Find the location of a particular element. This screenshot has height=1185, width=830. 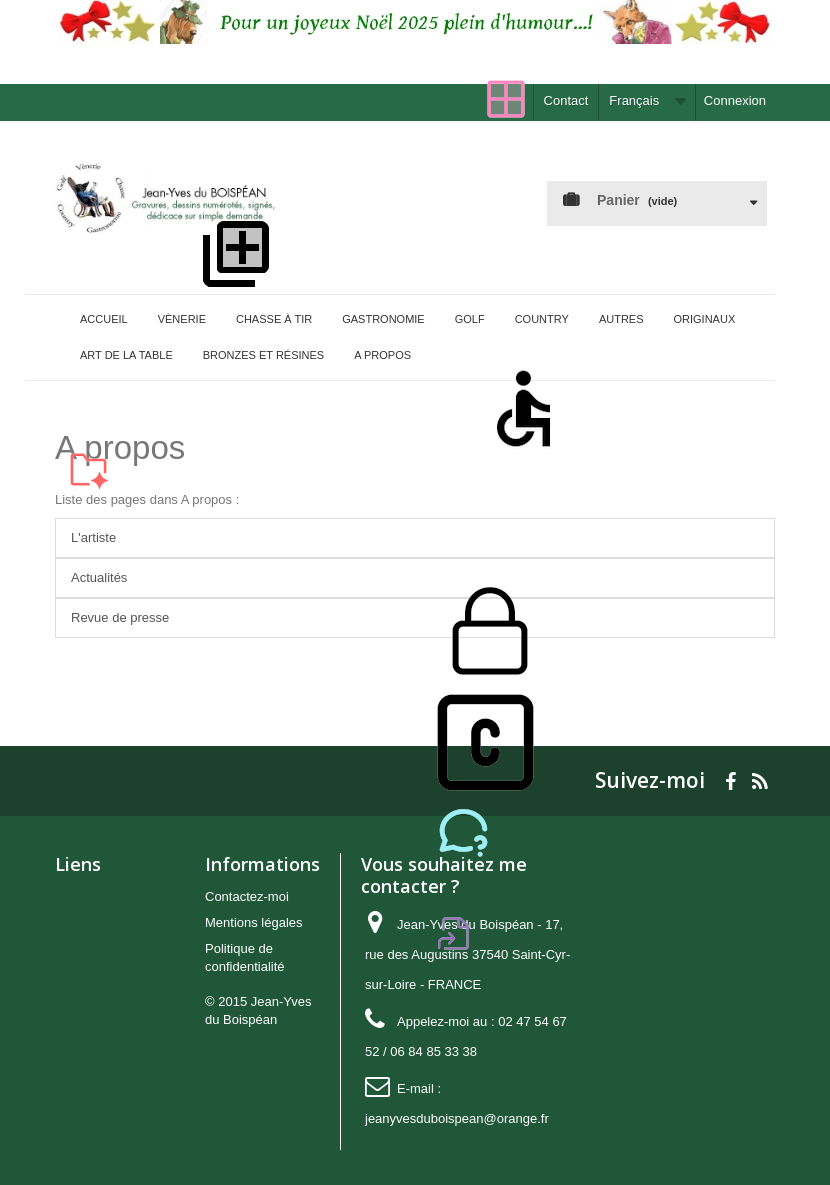

indicates wheelchair accessibility is located at coordinates (523, 408).